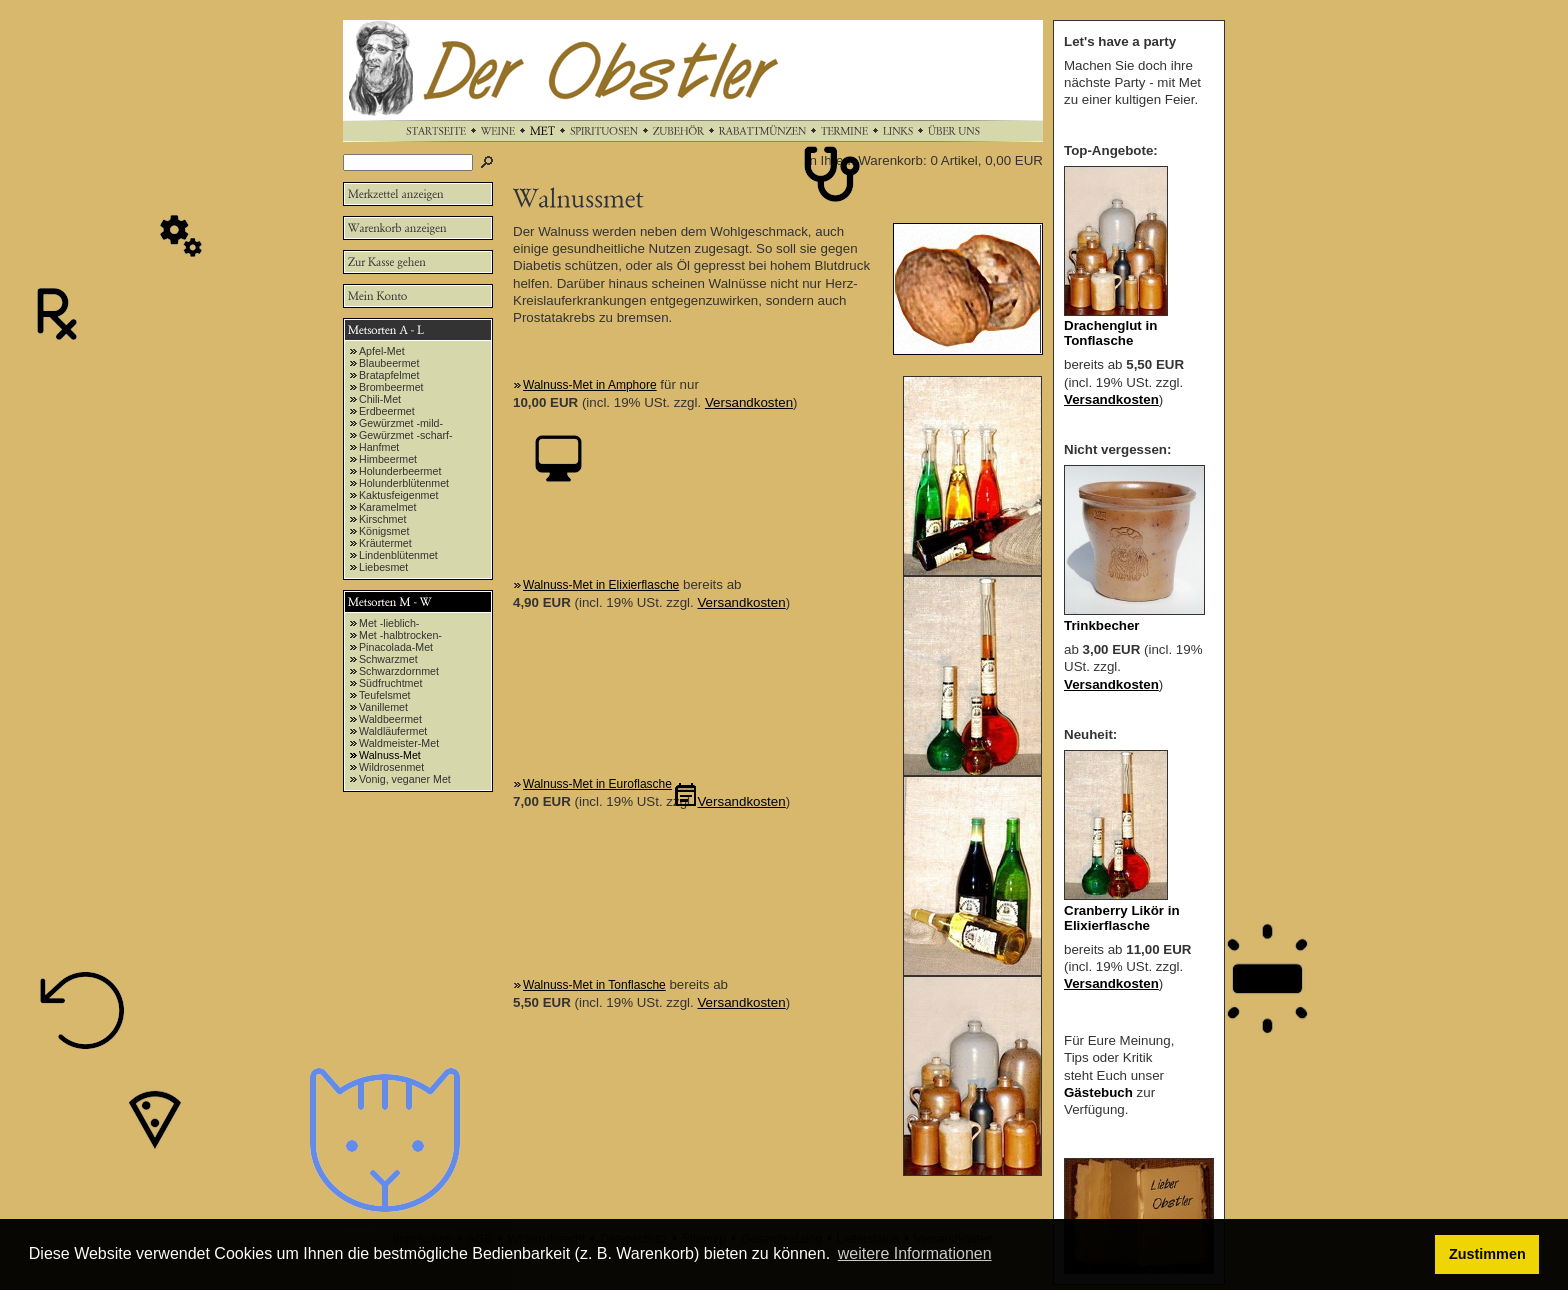 The height and width of the screenshot is (1290, 1568). Describe the element at coordinates (385, 1137) in the screenshot. I see `view pet or animal-related content` at that location.